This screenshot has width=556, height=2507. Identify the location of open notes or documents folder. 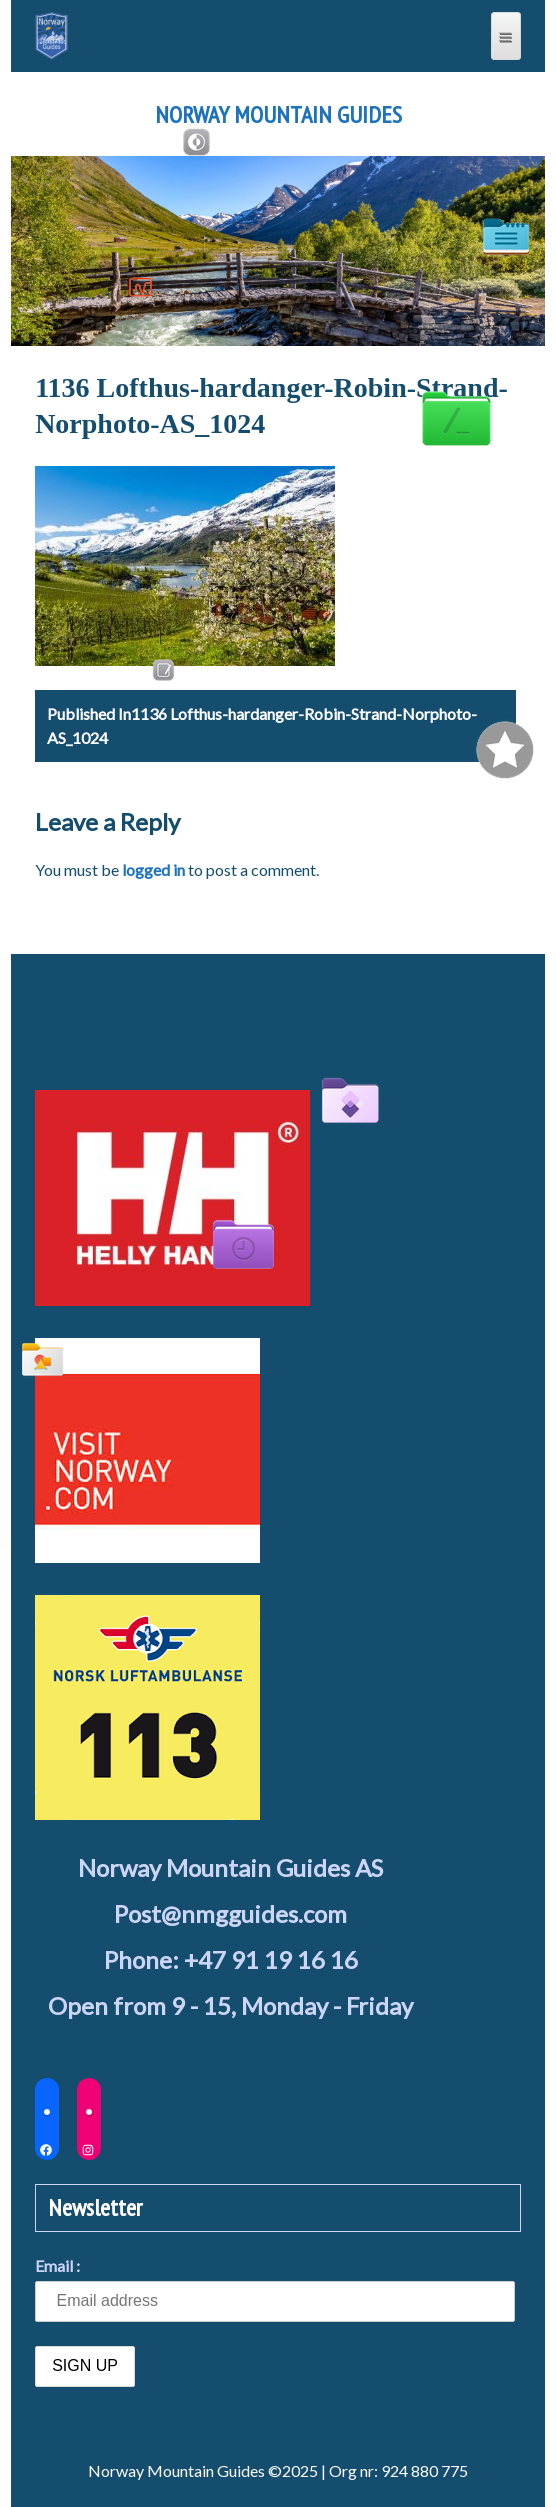
(506, 238).